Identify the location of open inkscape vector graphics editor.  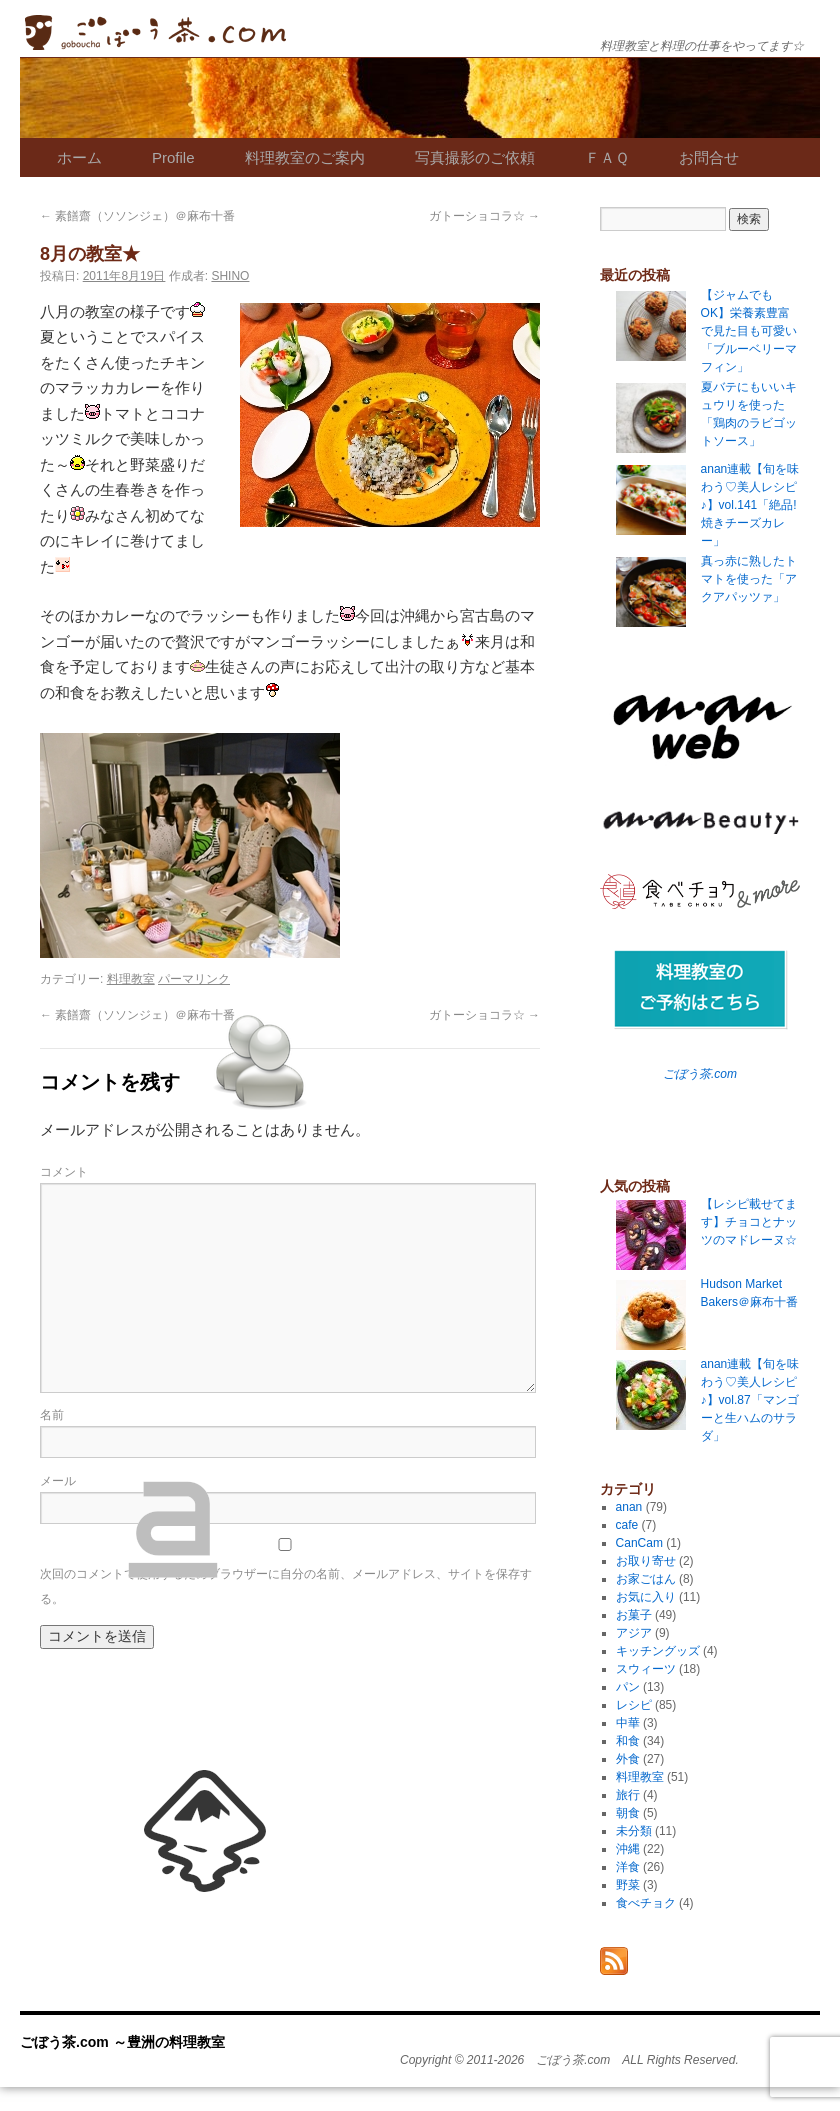
(205, 1831).